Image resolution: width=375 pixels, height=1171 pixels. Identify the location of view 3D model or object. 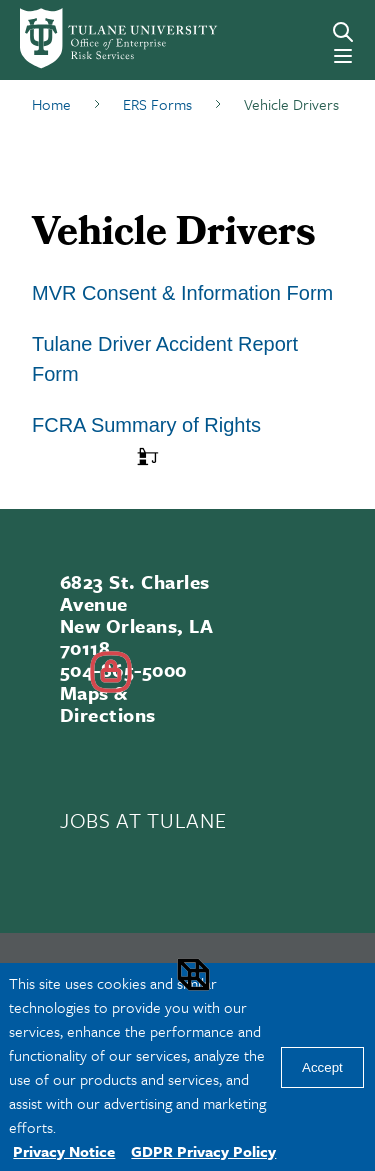
(193, 974).